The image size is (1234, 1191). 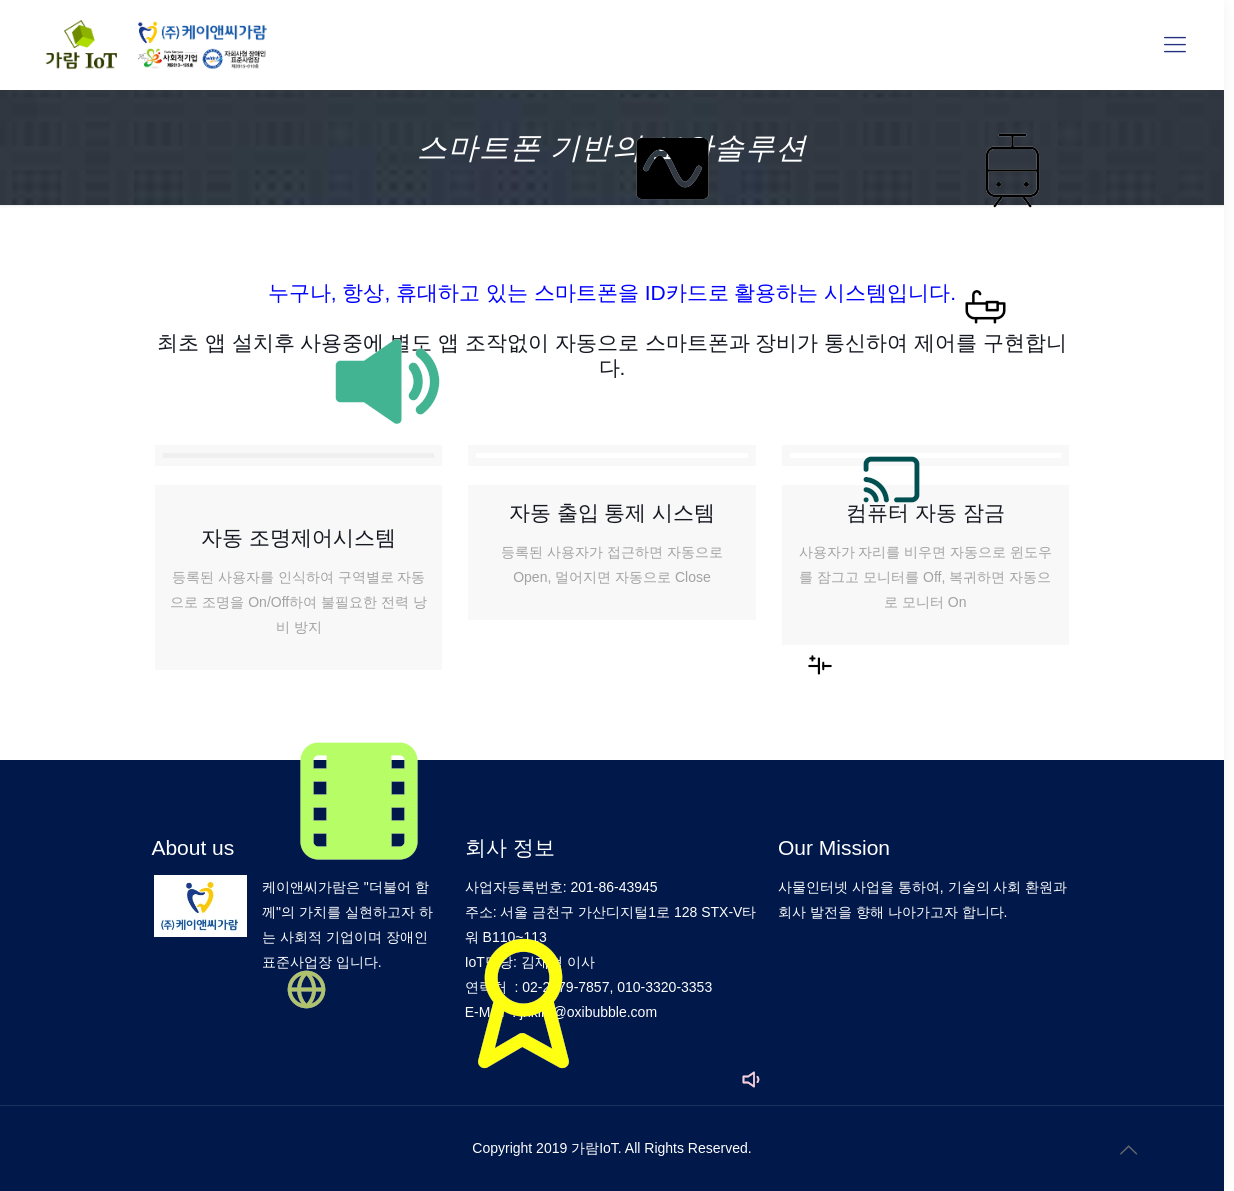 I want to click on increase audio volume, so click(x=387, y=381).